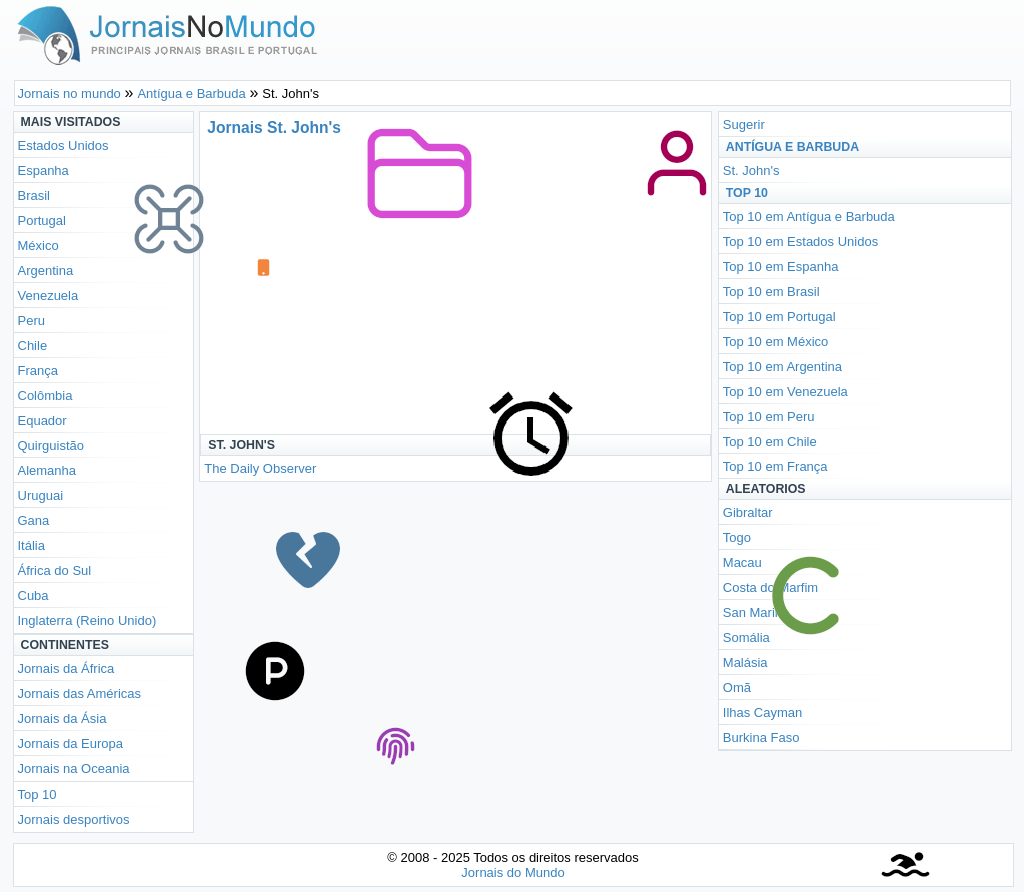  Describe the element at coordinates (308, 560) in the screenshot. I see `unlike or remove from favorites` at that location.